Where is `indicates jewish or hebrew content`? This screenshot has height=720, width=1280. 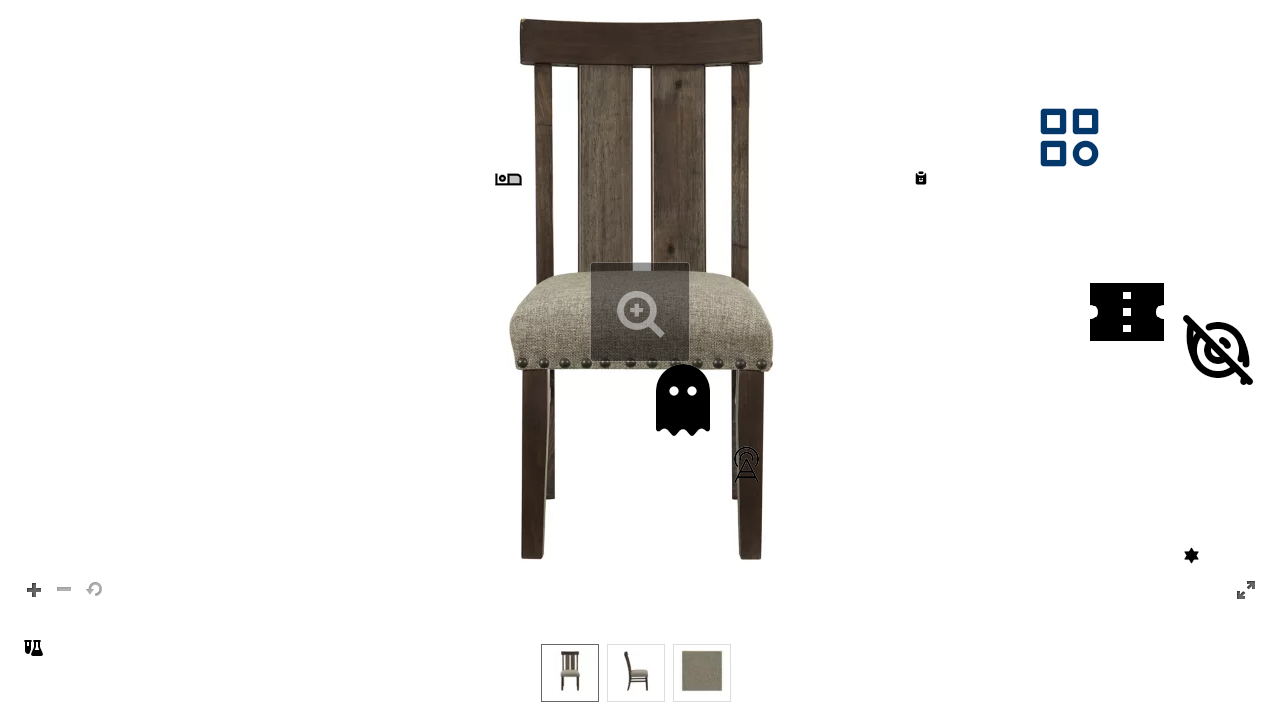
indicates jewish or hebrew content is located at coordinates (1191, 555).